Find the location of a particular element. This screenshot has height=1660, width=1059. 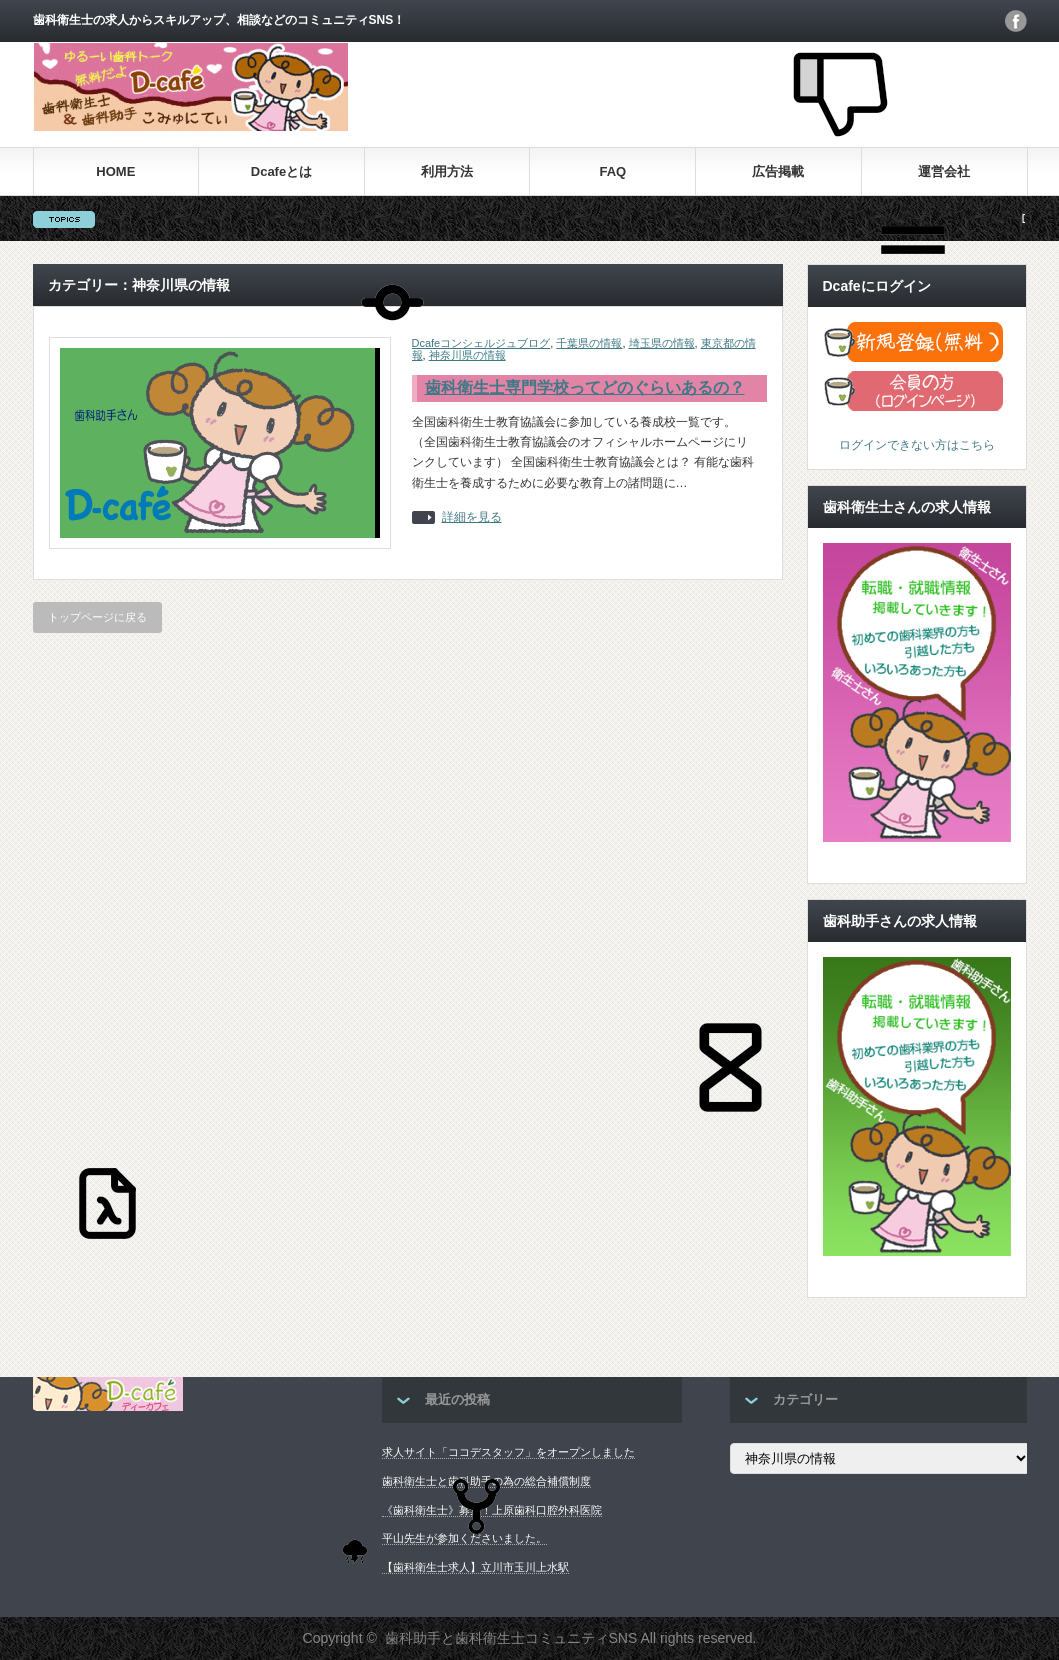

view git branch network or commit history is located at coordinates (476, 1506).